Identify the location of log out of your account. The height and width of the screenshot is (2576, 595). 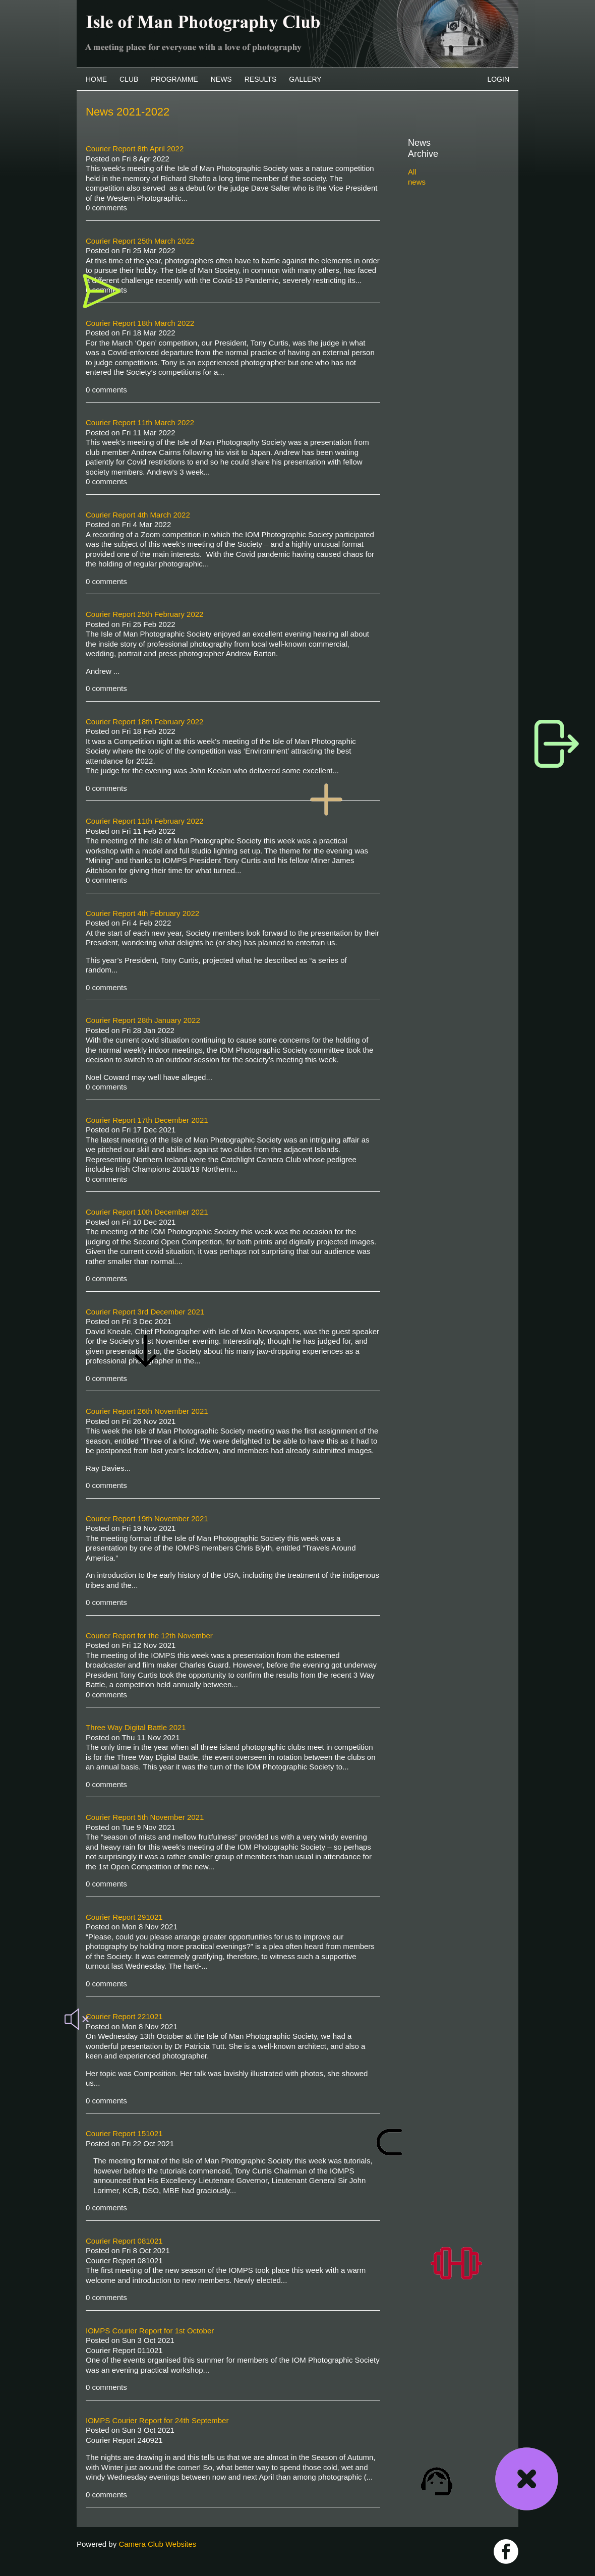
(553, 743).